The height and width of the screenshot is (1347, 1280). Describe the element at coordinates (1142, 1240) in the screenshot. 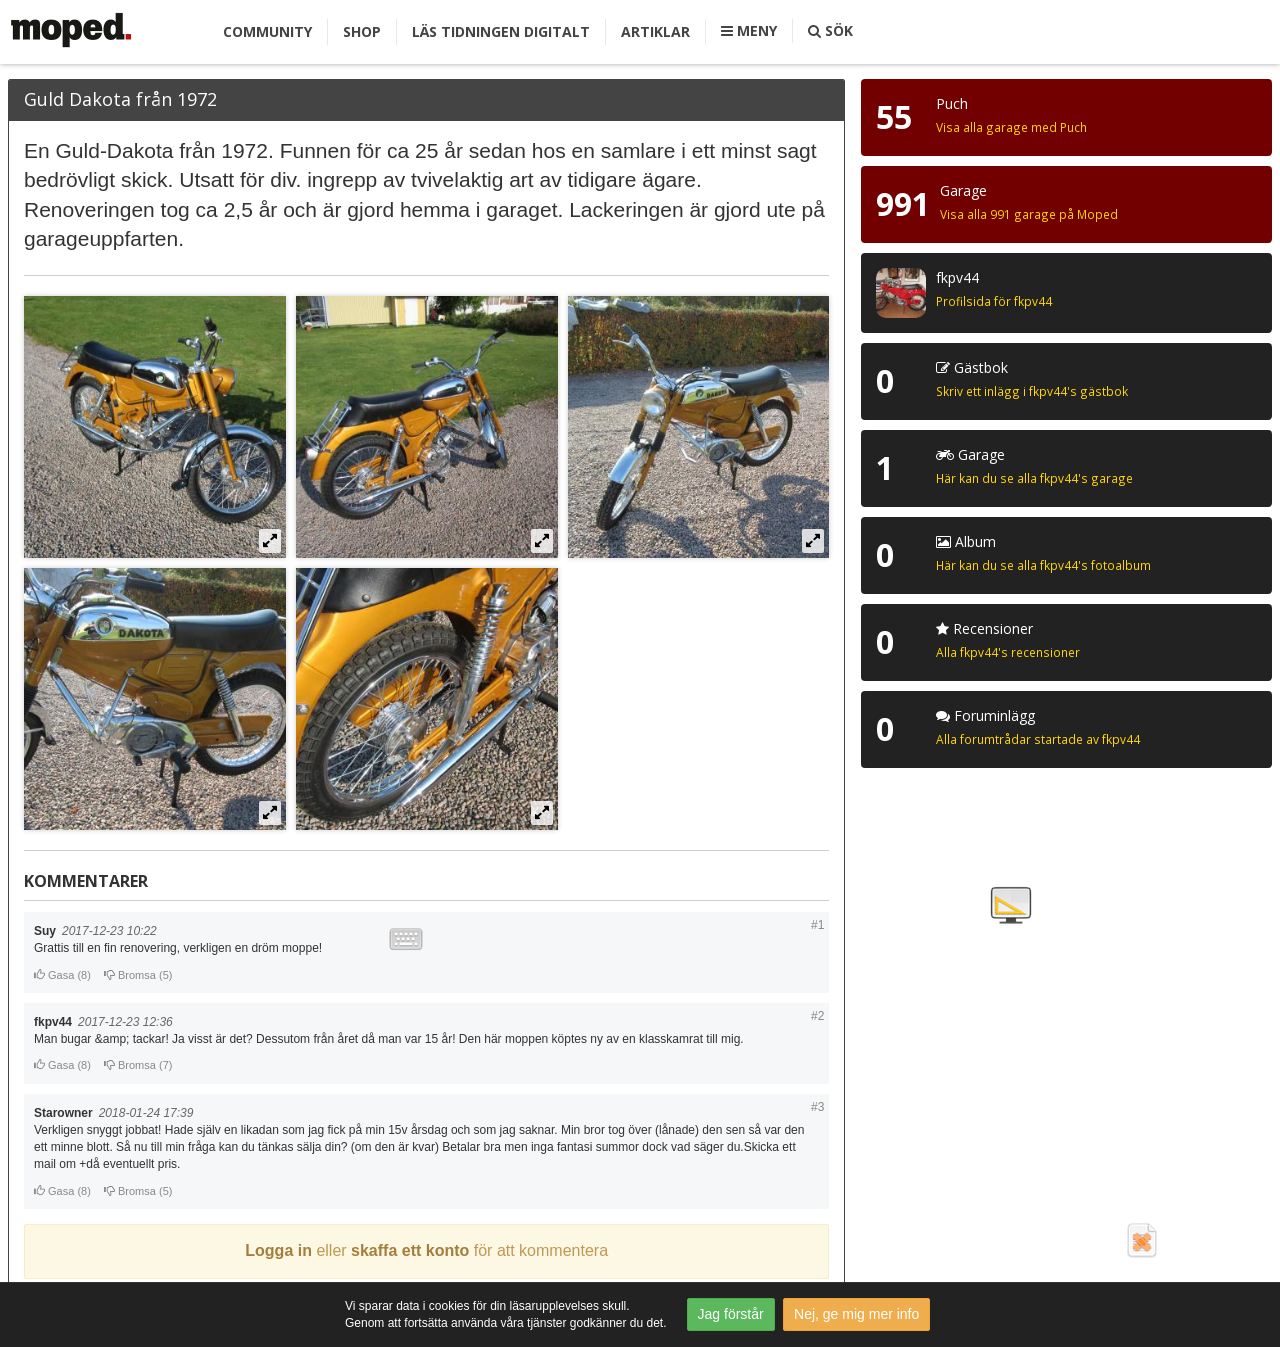

I see `a patch or diff file for code changes` at that location.